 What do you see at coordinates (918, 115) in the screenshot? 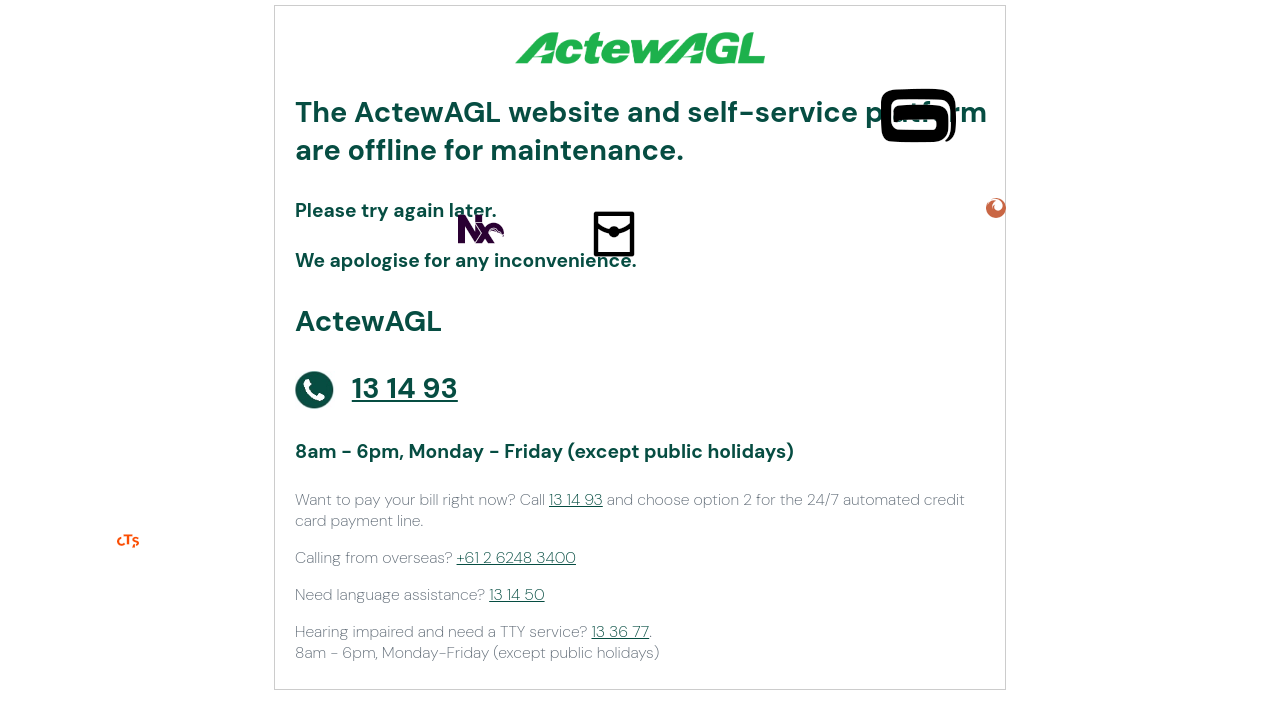
I see `open the Gameloft game launcher` at bounding box center [918, 115].